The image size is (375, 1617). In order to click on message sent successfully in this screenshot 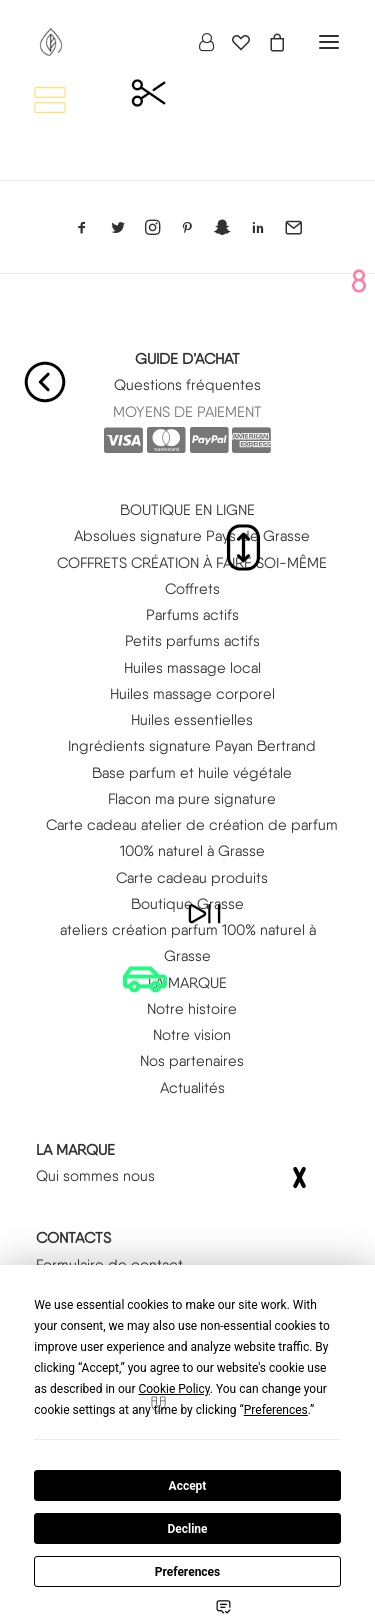, I will do `click(223, 1606)`.